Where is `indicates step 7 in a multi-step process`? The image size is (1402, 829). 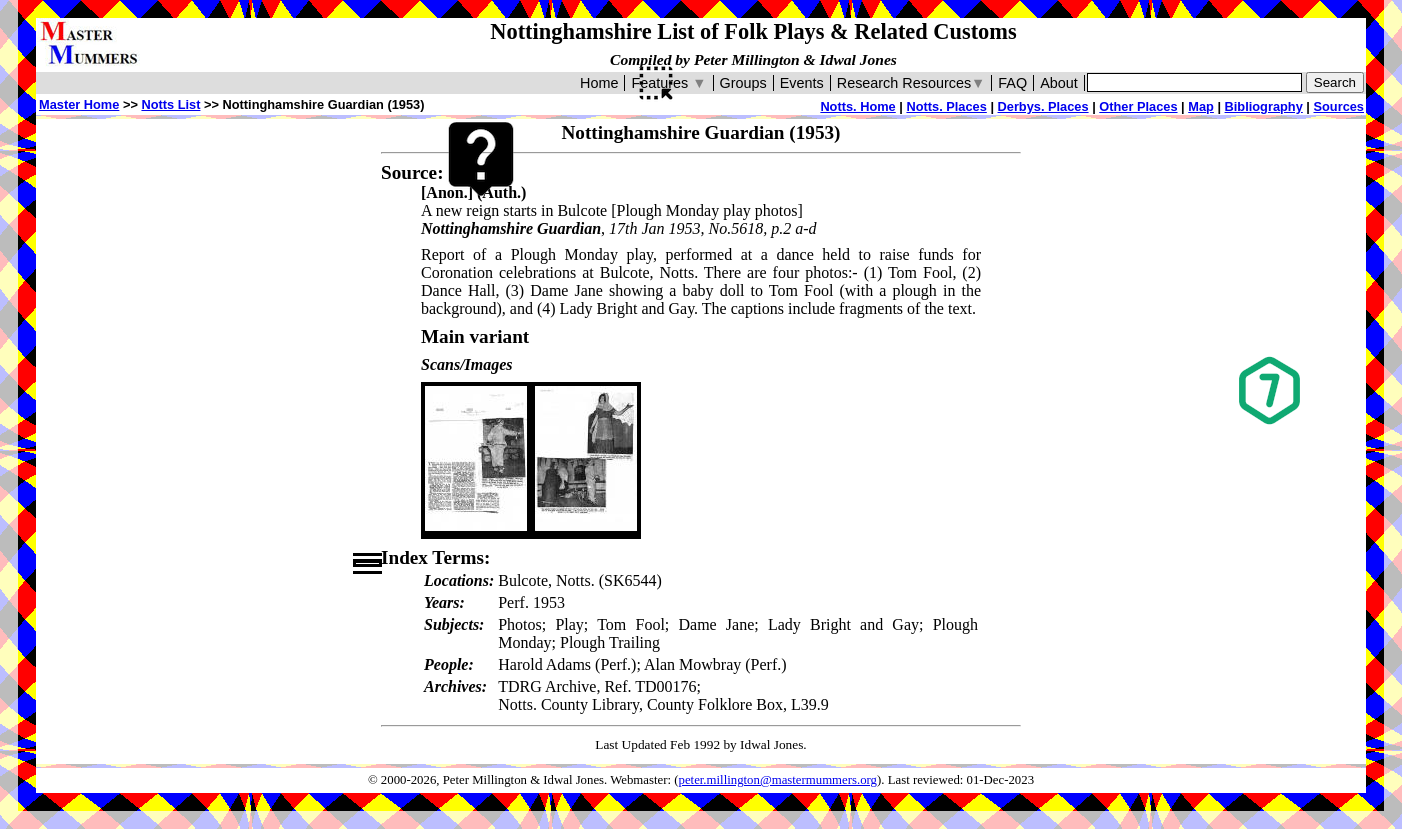
indicates step 7 in a multi-step process is located at coordinates (1269, 390).